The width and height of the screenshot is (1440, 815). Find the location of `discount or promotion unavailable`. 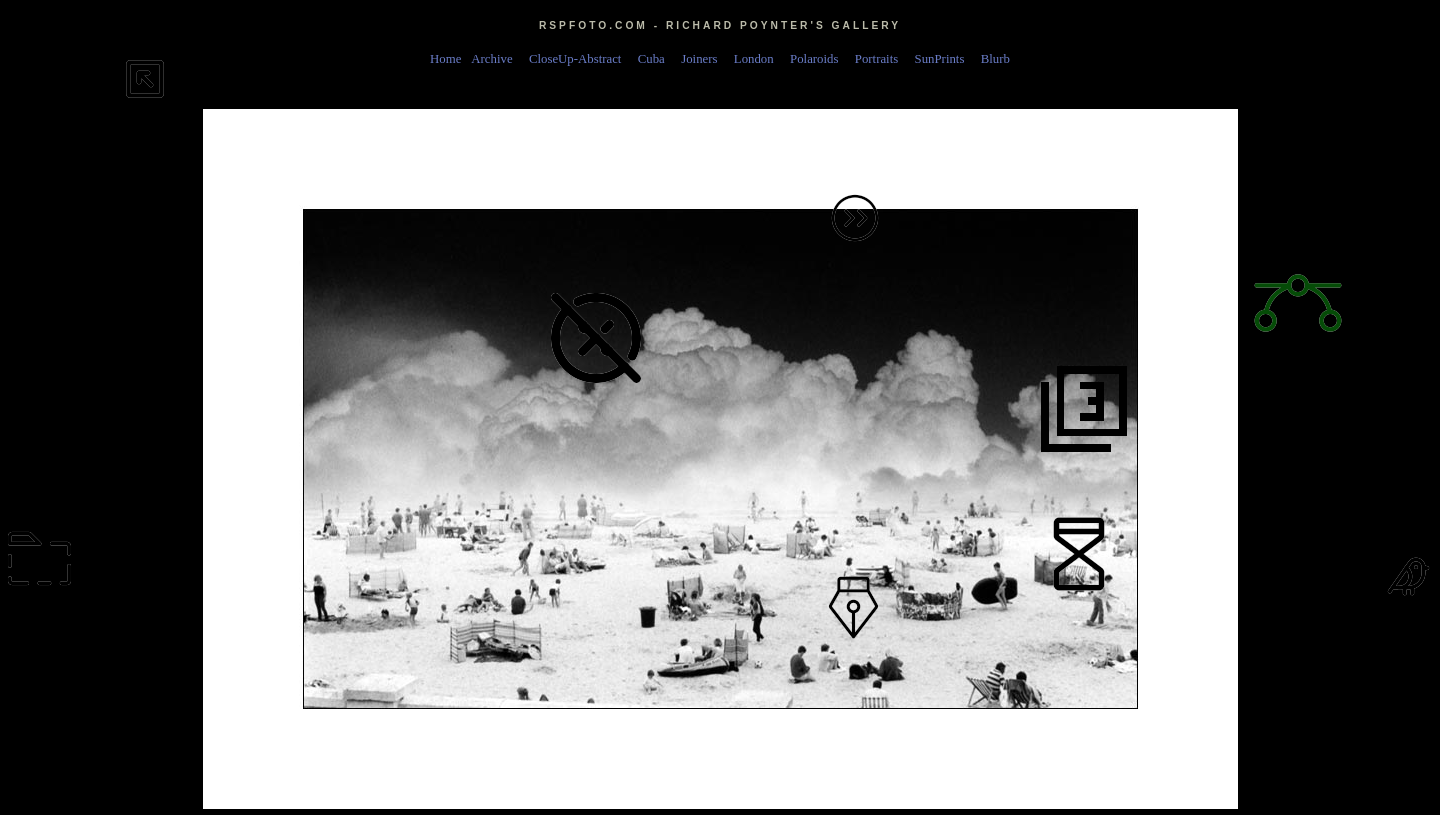

discount or promotion unavailable is located at coordinates (596, 338).